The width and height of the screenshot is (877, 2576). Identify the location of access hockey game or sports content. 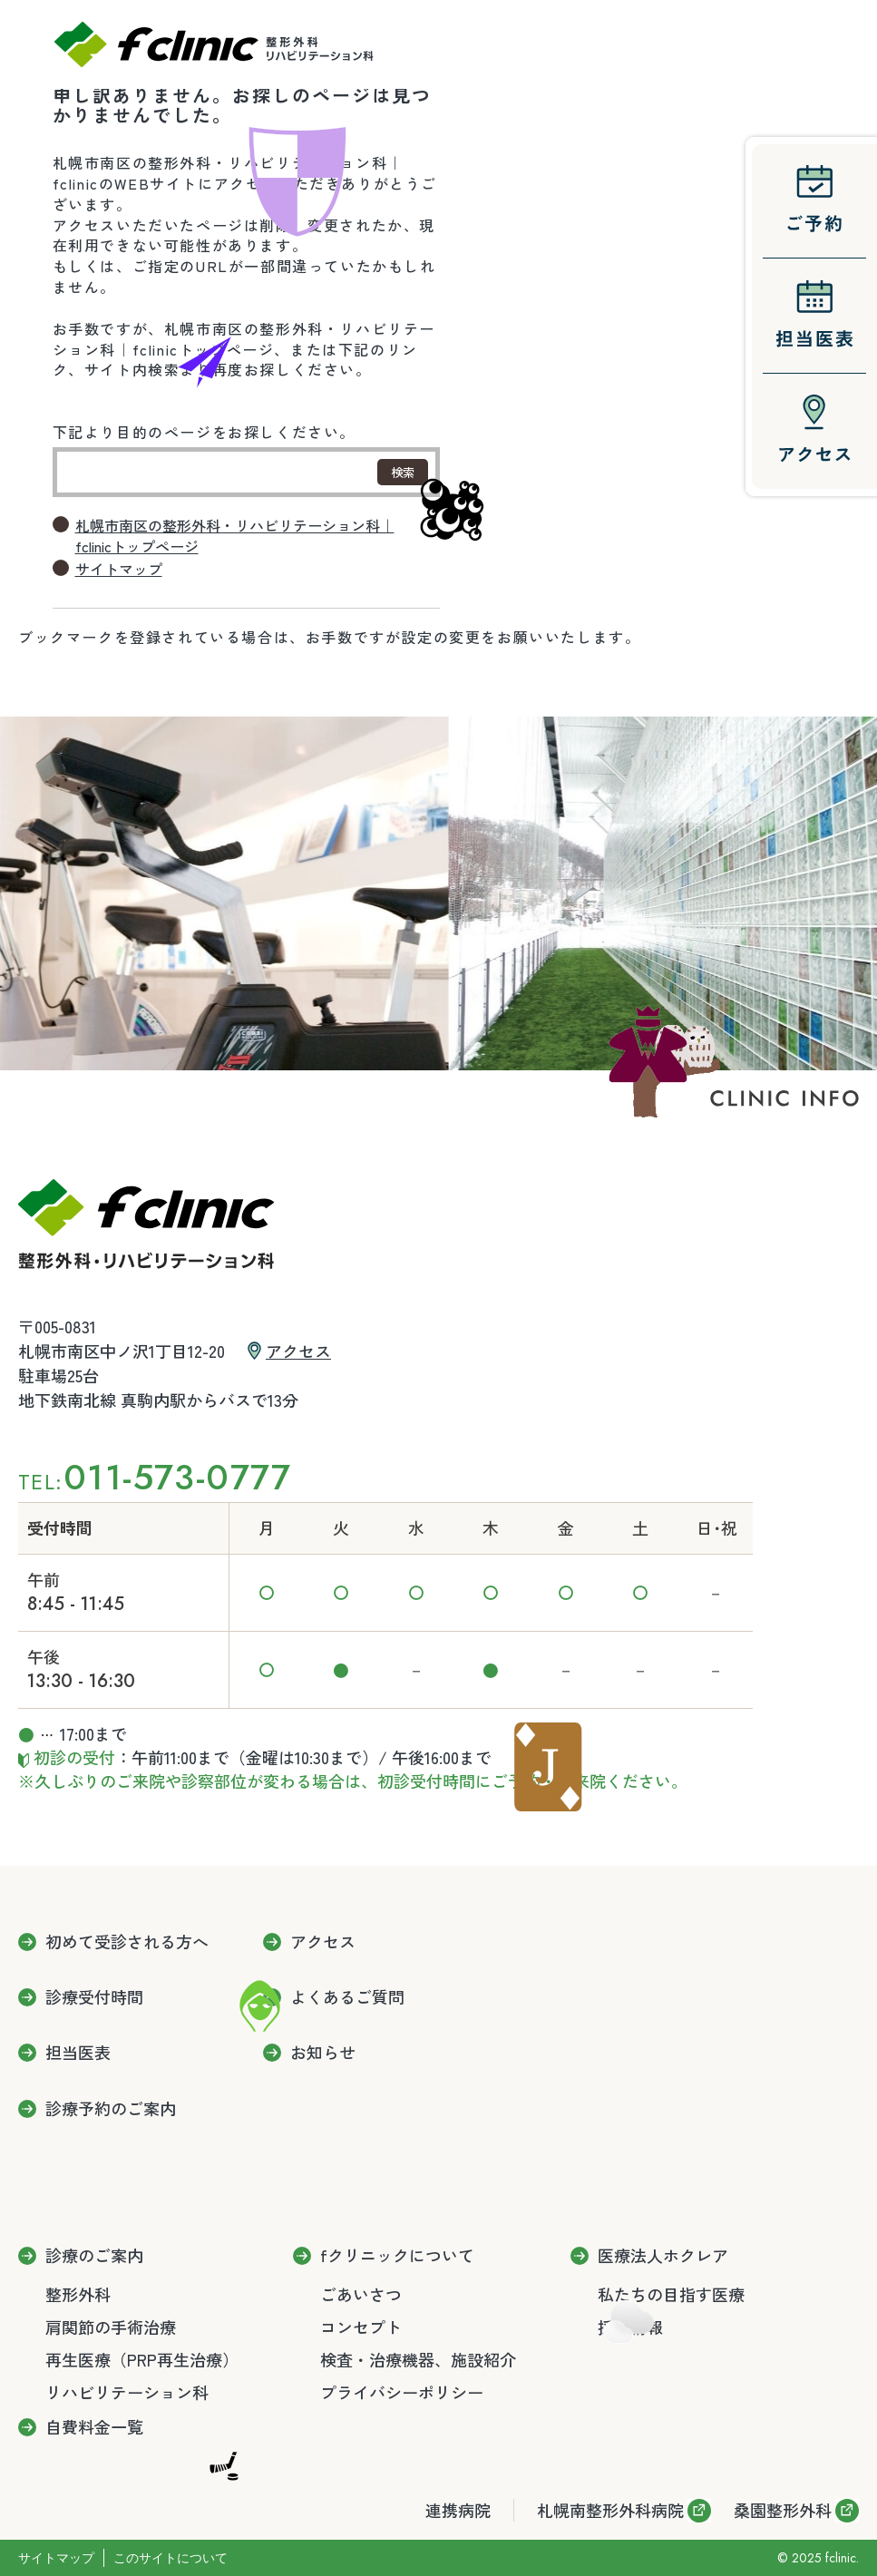
(224, 2466).